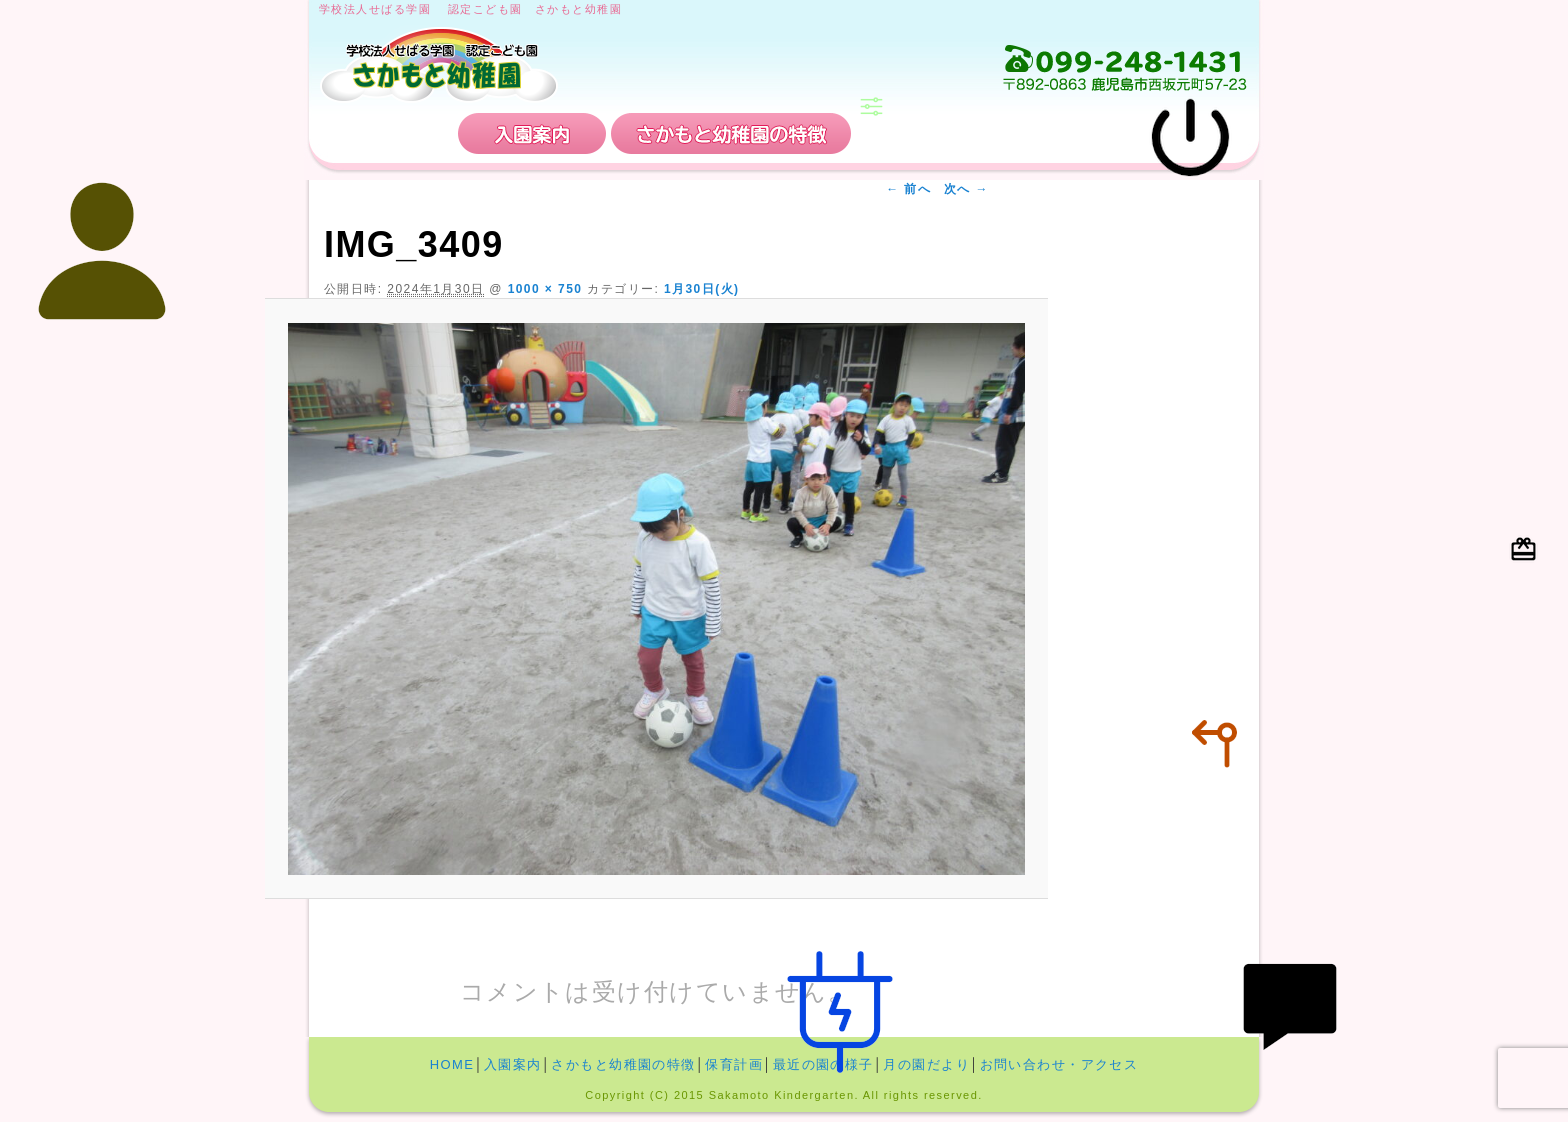 Image resolution: width=1568 pixels, height=1122 pixels. I want to click on redeem a gift card or voucher, so click(1523, 549).